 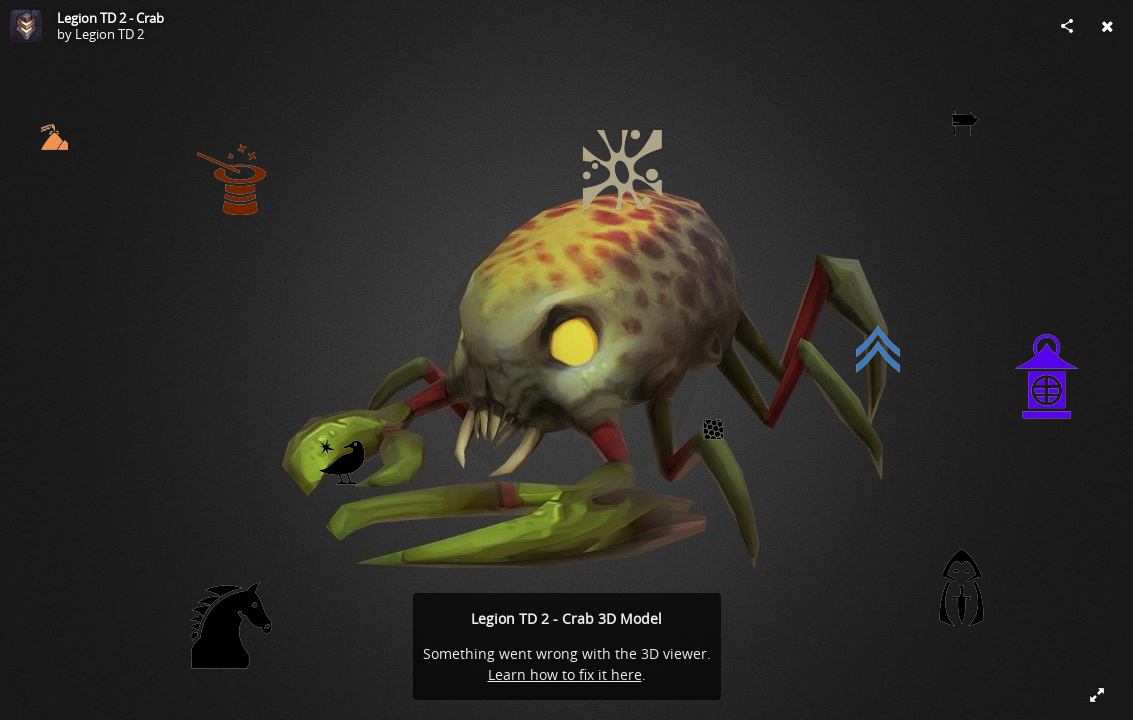 What do you see at coordinates (878, 349) in the screenshot?
I see `indicates corporal military rank` at bounding box center [878, 349].